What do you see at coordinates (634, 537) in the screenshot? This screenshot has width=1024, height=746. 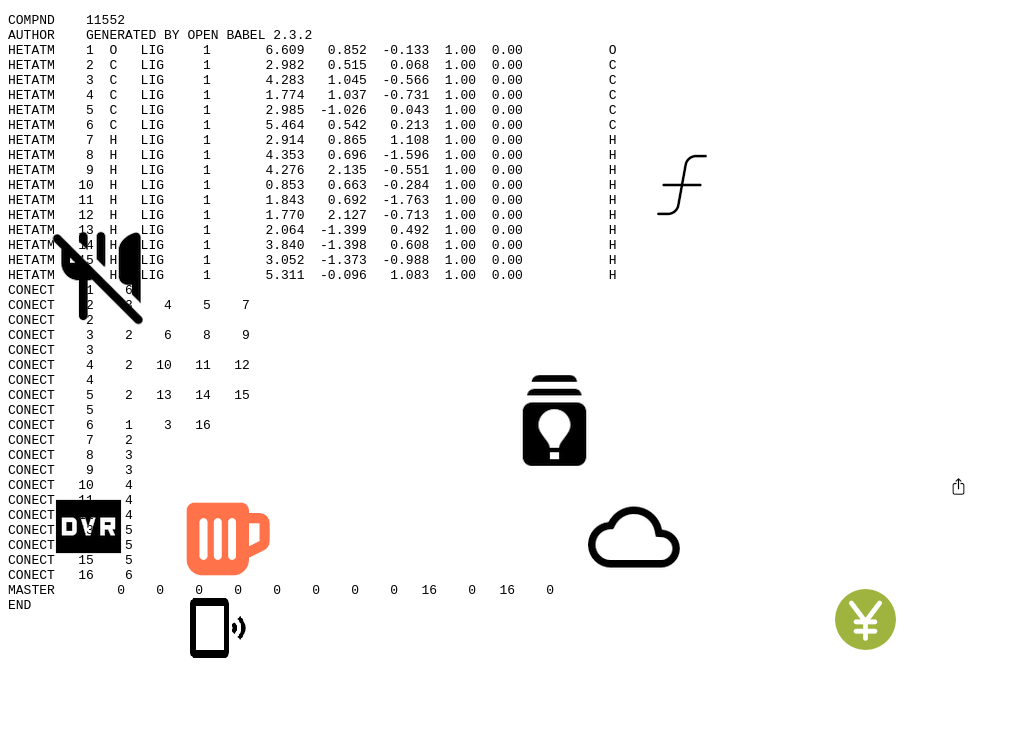 I see `access cloud storage` at bounding box center [634, 537].